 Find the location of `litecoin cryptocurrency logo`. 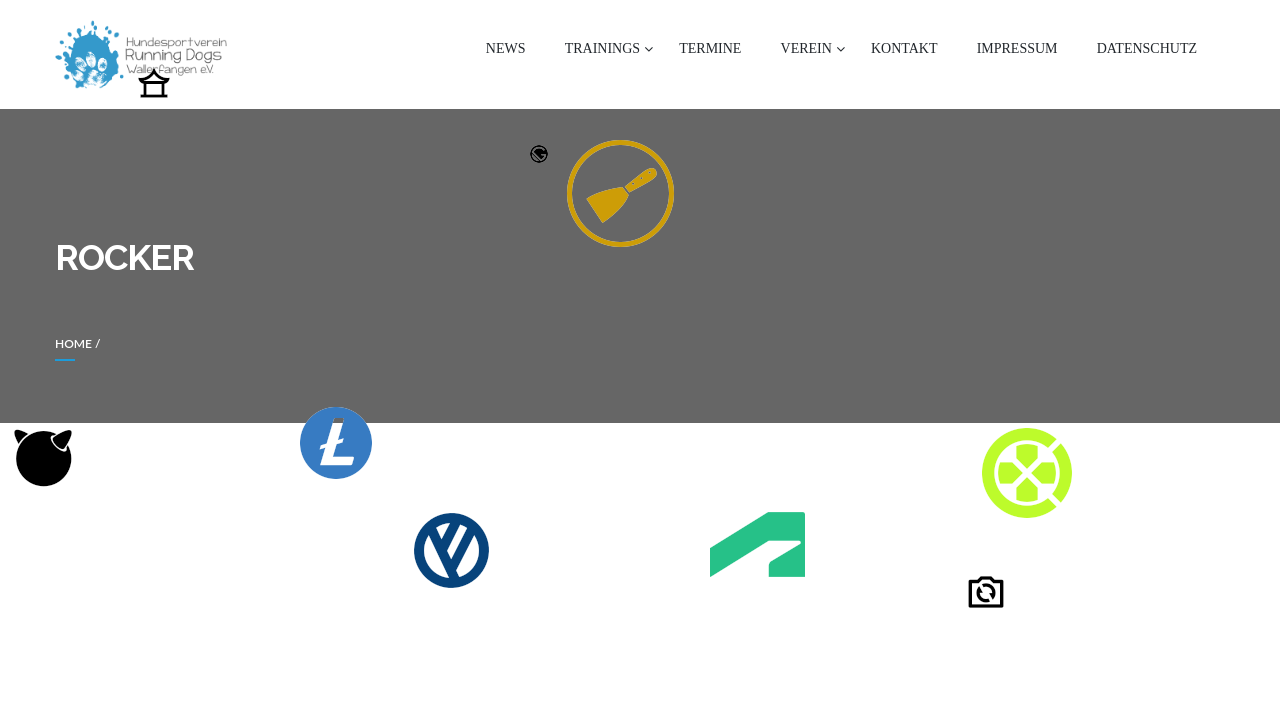

litecoin cryptocurrency logo is located at coordinates (336, 443).